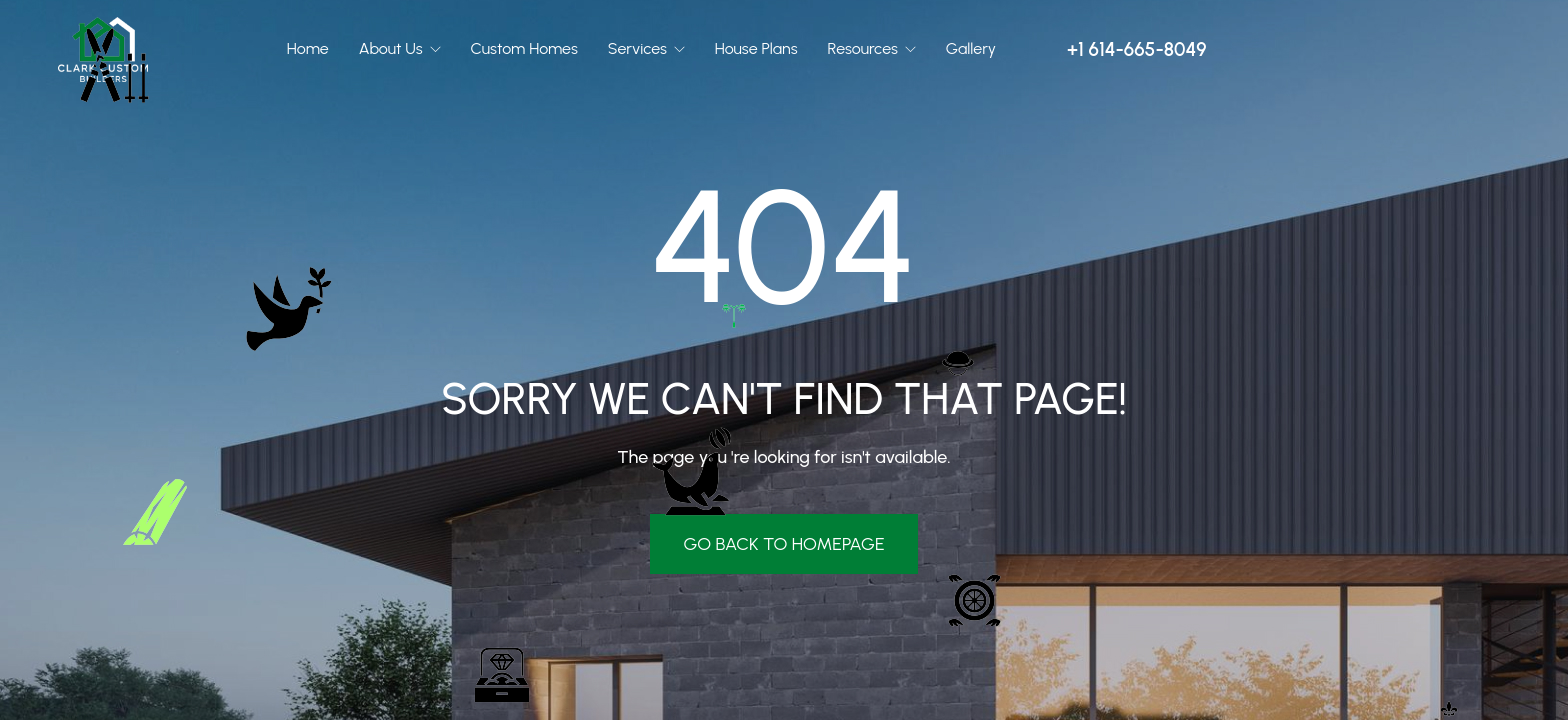 The height and width of the screenshot is (720, 1568). Describe the element at coordinates (112, 65) in the screenshot. I see `browse skiing or winter sports activities` at that location.